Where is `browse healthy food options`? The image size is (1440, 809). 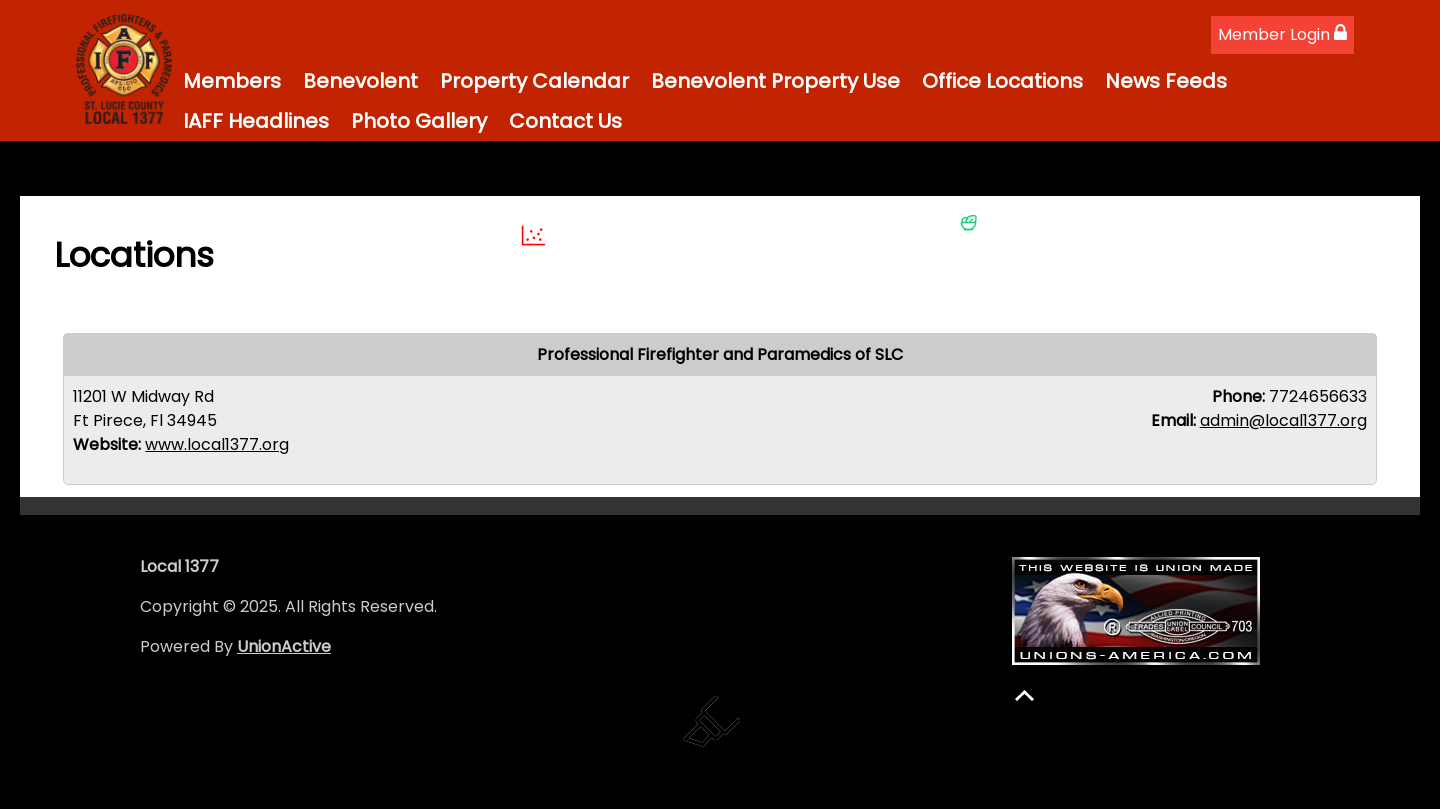
browse healthy food options is located at coordinates (968, 222).